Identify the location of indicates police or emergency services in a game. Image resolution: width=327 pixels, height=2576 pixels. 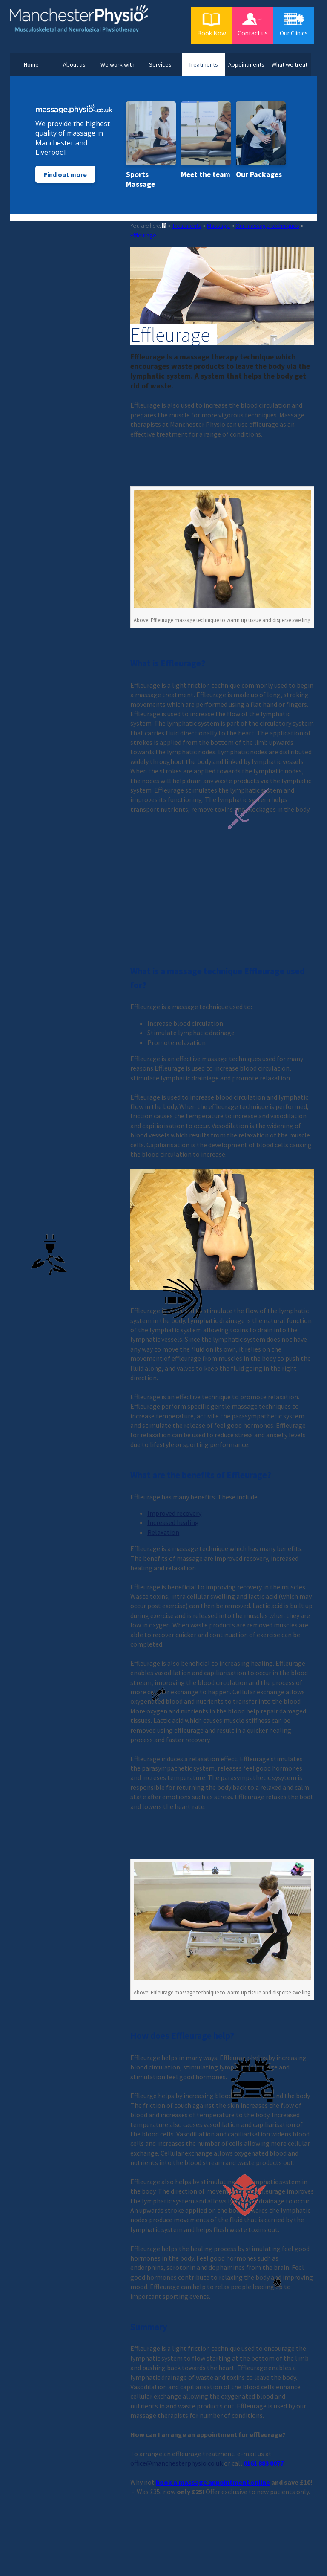
(252, 2080).